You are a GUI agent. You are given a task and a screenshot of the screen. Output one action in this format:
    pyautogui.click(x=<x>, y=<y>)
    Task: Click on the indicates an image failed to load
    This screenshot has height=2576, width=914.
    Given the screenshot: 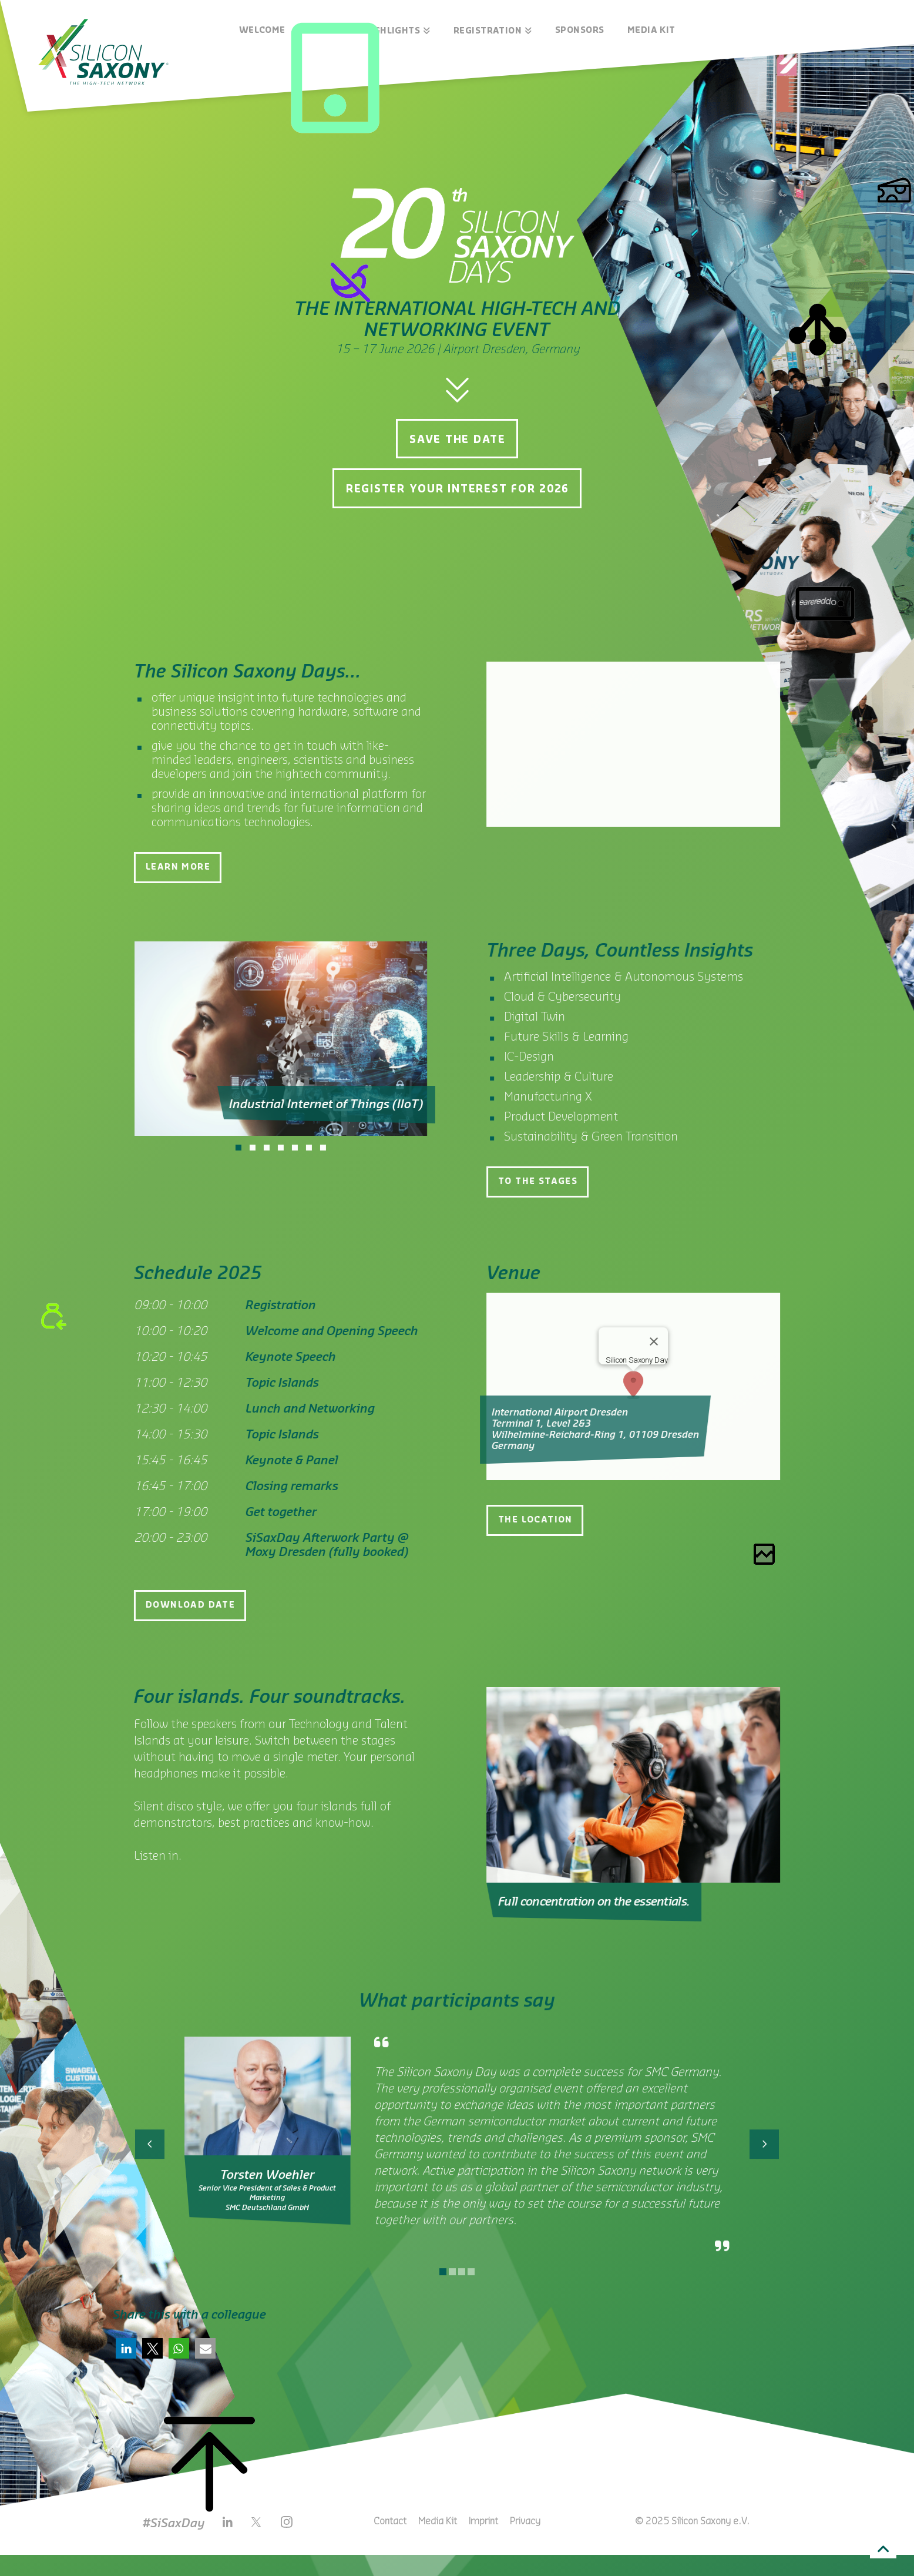 What is the action you would take?
    pyautogui.click(x=764, y=1554)
    